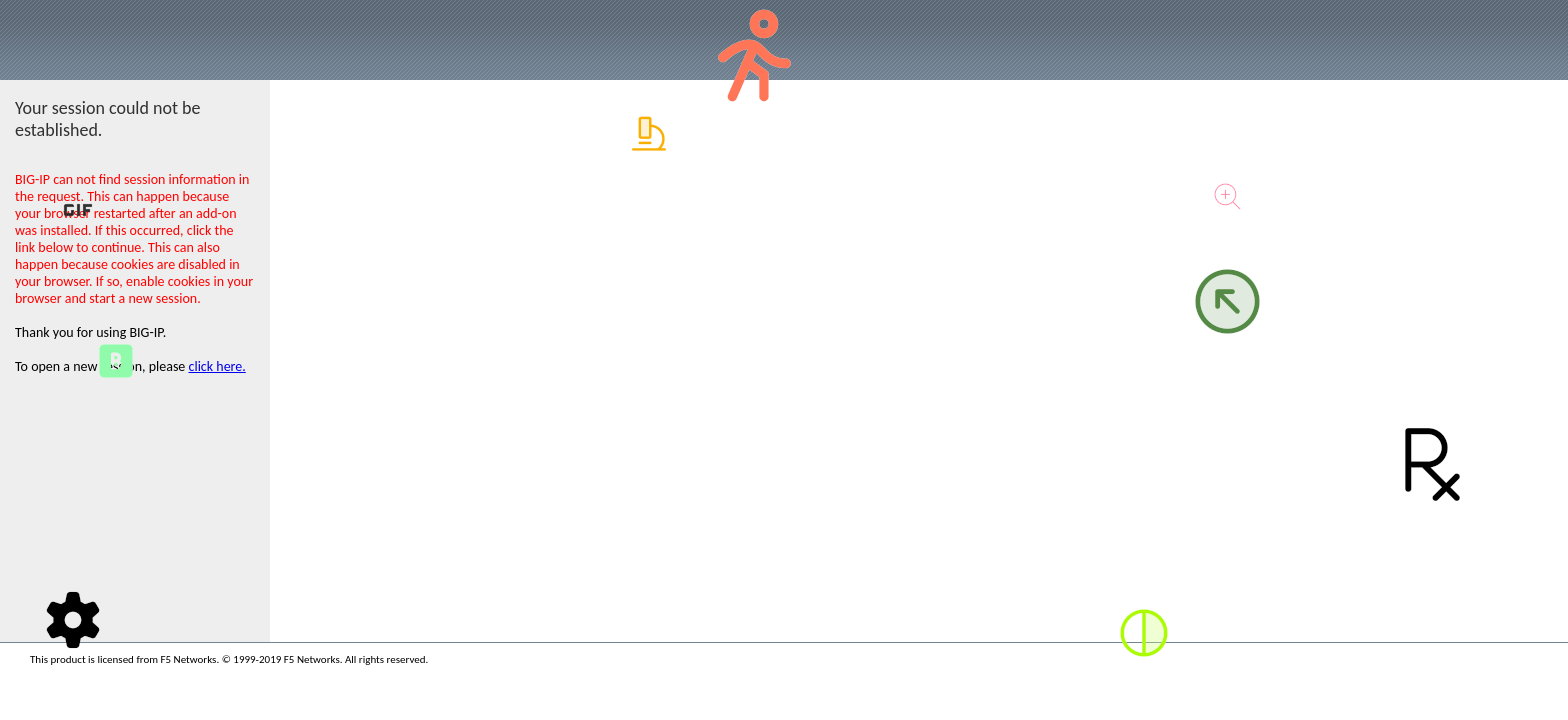 Image resolution: width=1568 pixels, height=720 pixels. Describe the element at coordinates (1227, 196) in the screenshot. I see `zoom in on content` at that location.